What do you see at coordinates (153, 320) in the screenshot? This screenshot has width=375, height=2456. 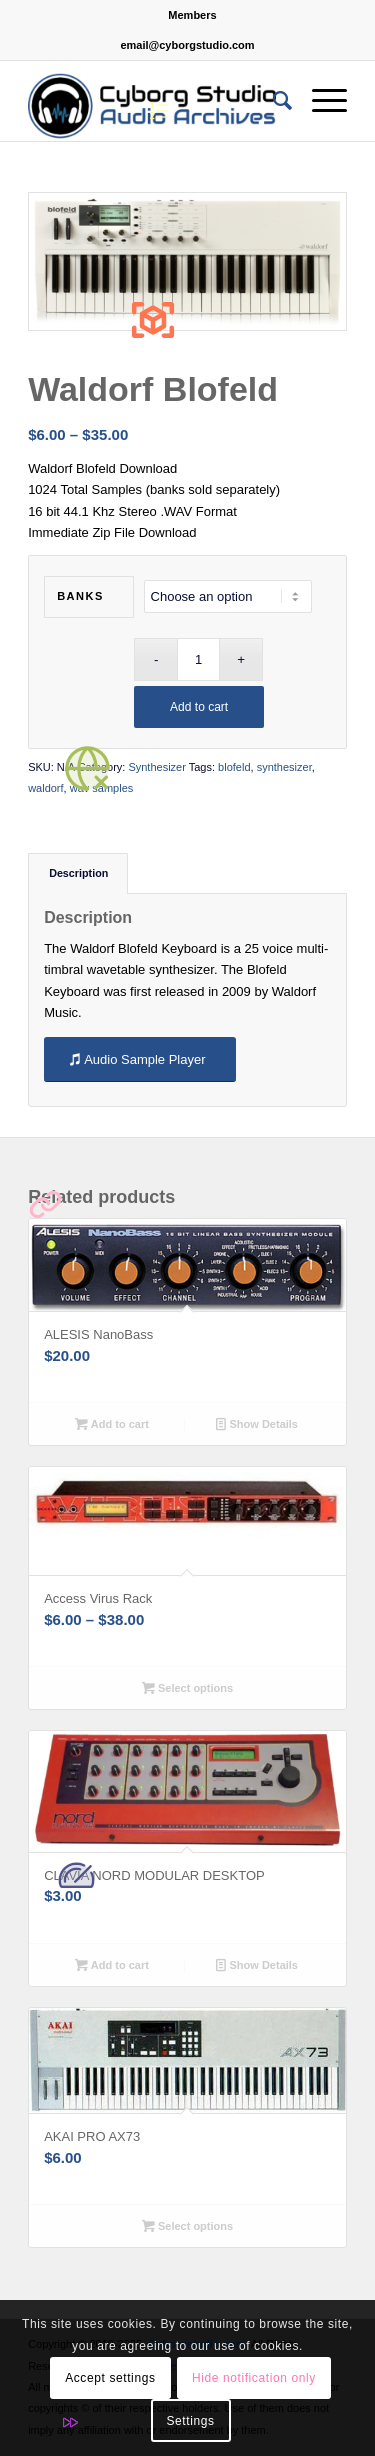 I see `scan or detect 3D objects` at bounding box center [153, 320].